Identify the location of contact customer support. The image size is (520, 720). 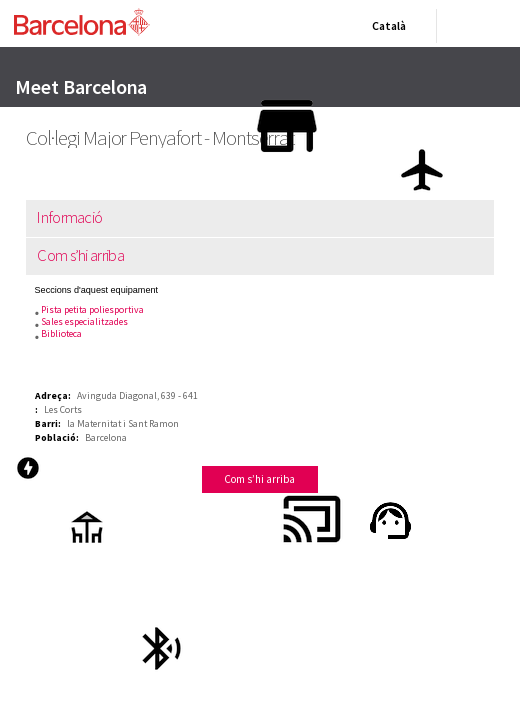
(390, 520).